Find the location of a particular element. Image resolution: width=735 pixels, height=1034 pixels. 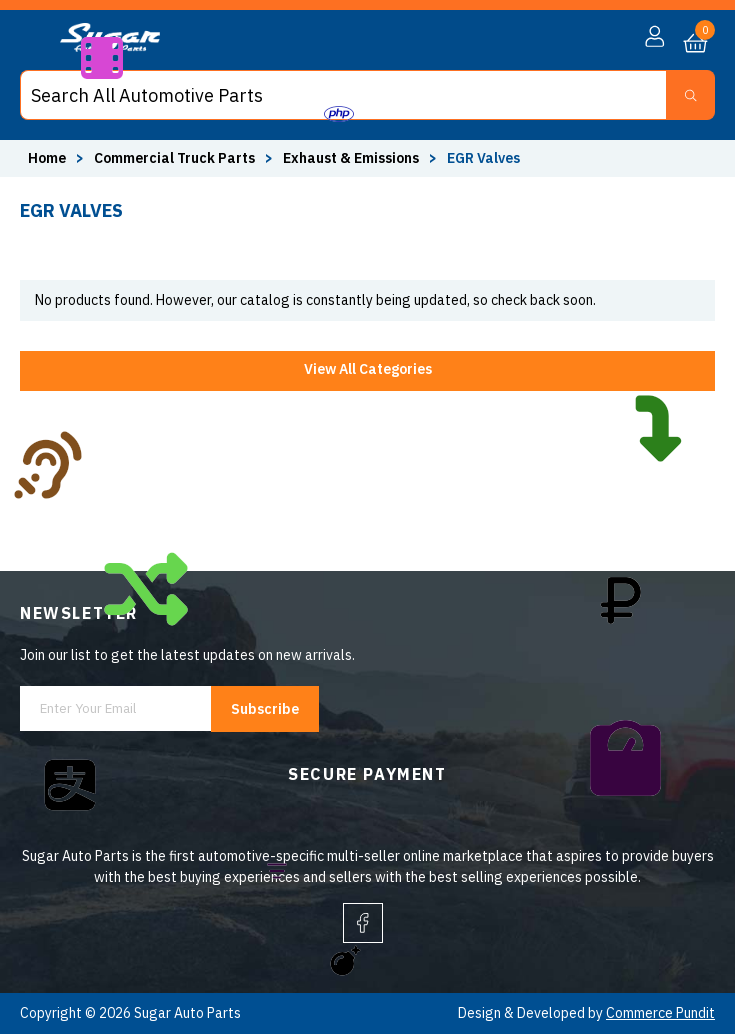

php programming language logo is located at coordinates (339, 114).